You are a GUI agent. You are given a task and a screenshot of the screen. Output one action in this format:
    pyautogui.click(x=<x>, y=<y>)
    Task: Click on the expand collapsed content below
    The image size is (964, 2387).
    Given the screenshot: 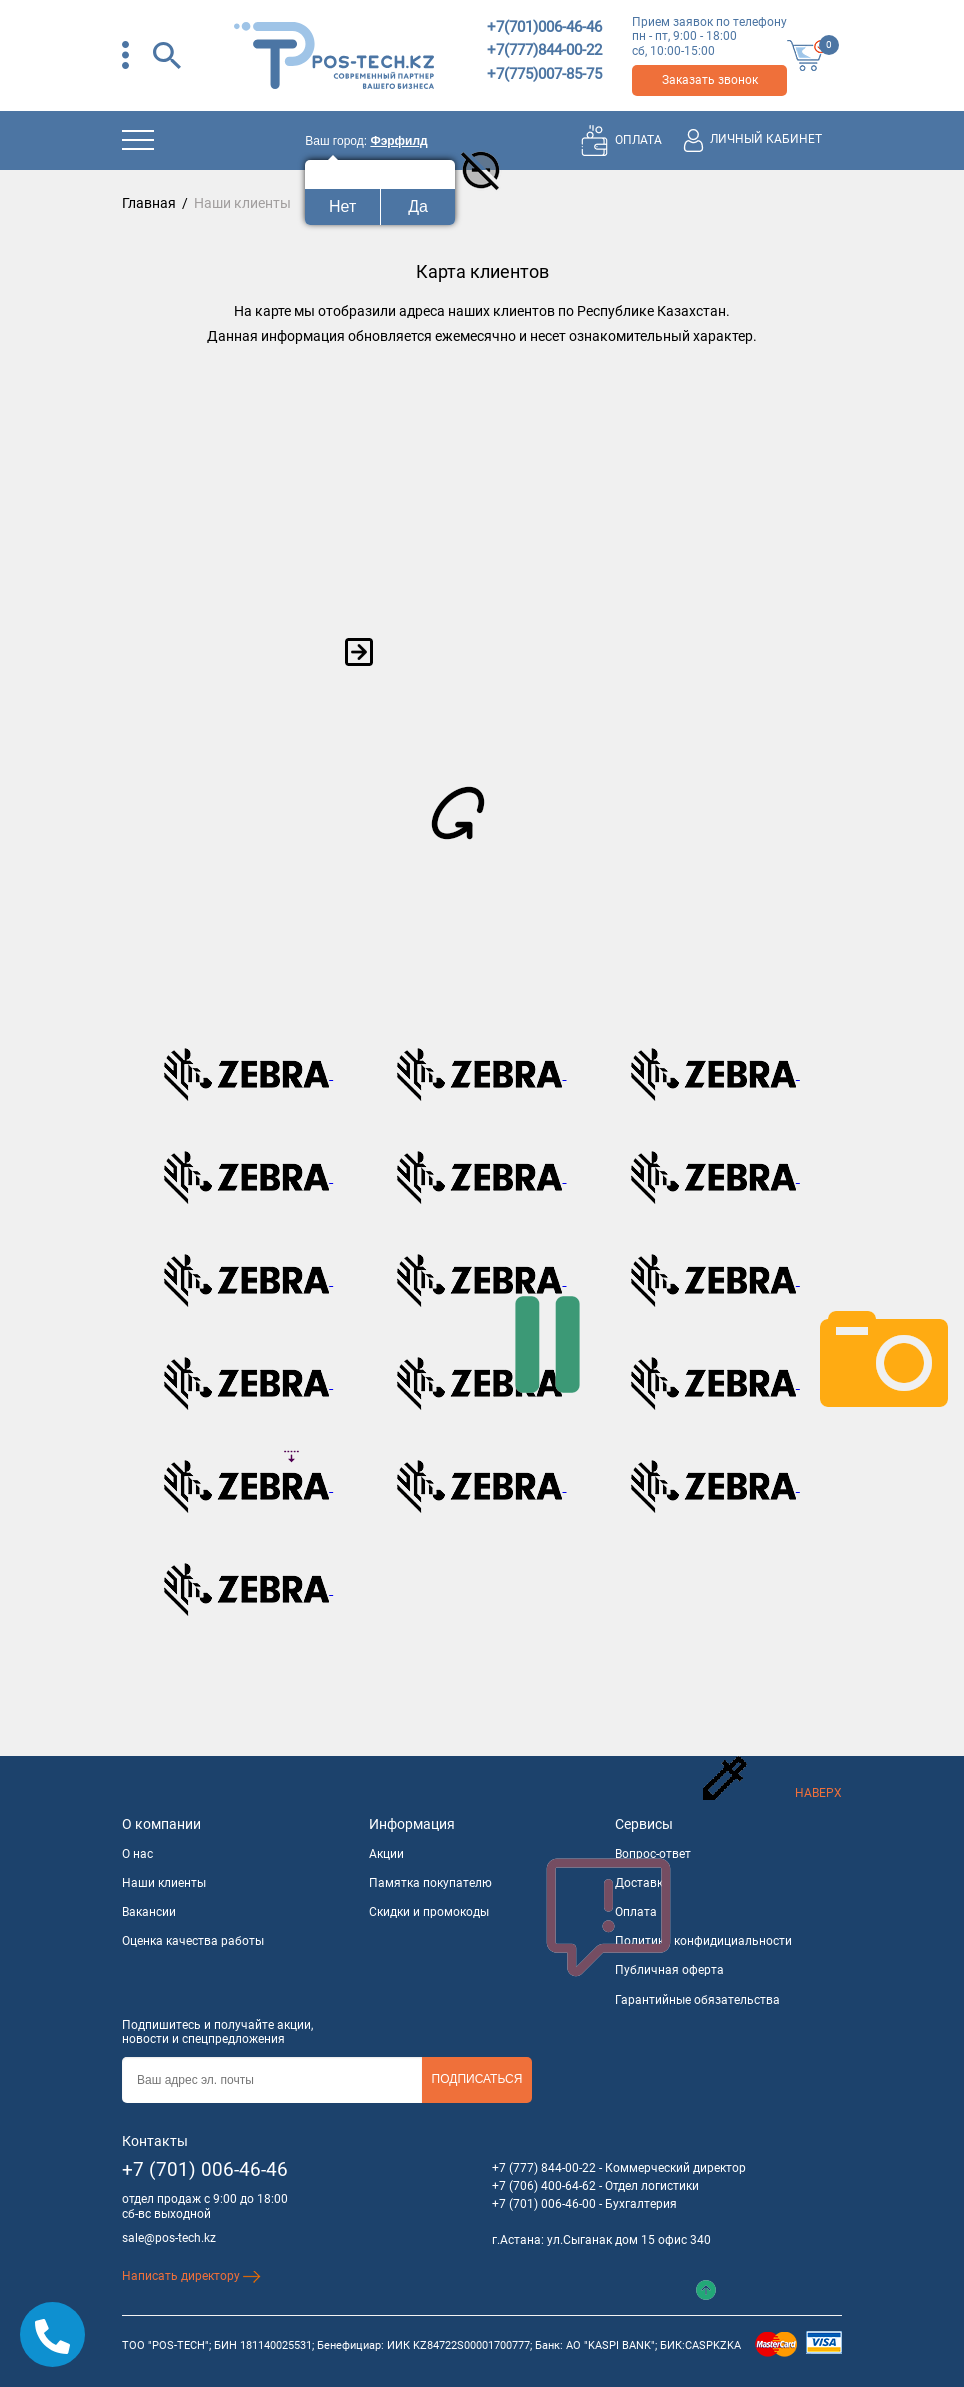 What is the action you would take?
    pyautogui.click(x=291, y=1455)
    